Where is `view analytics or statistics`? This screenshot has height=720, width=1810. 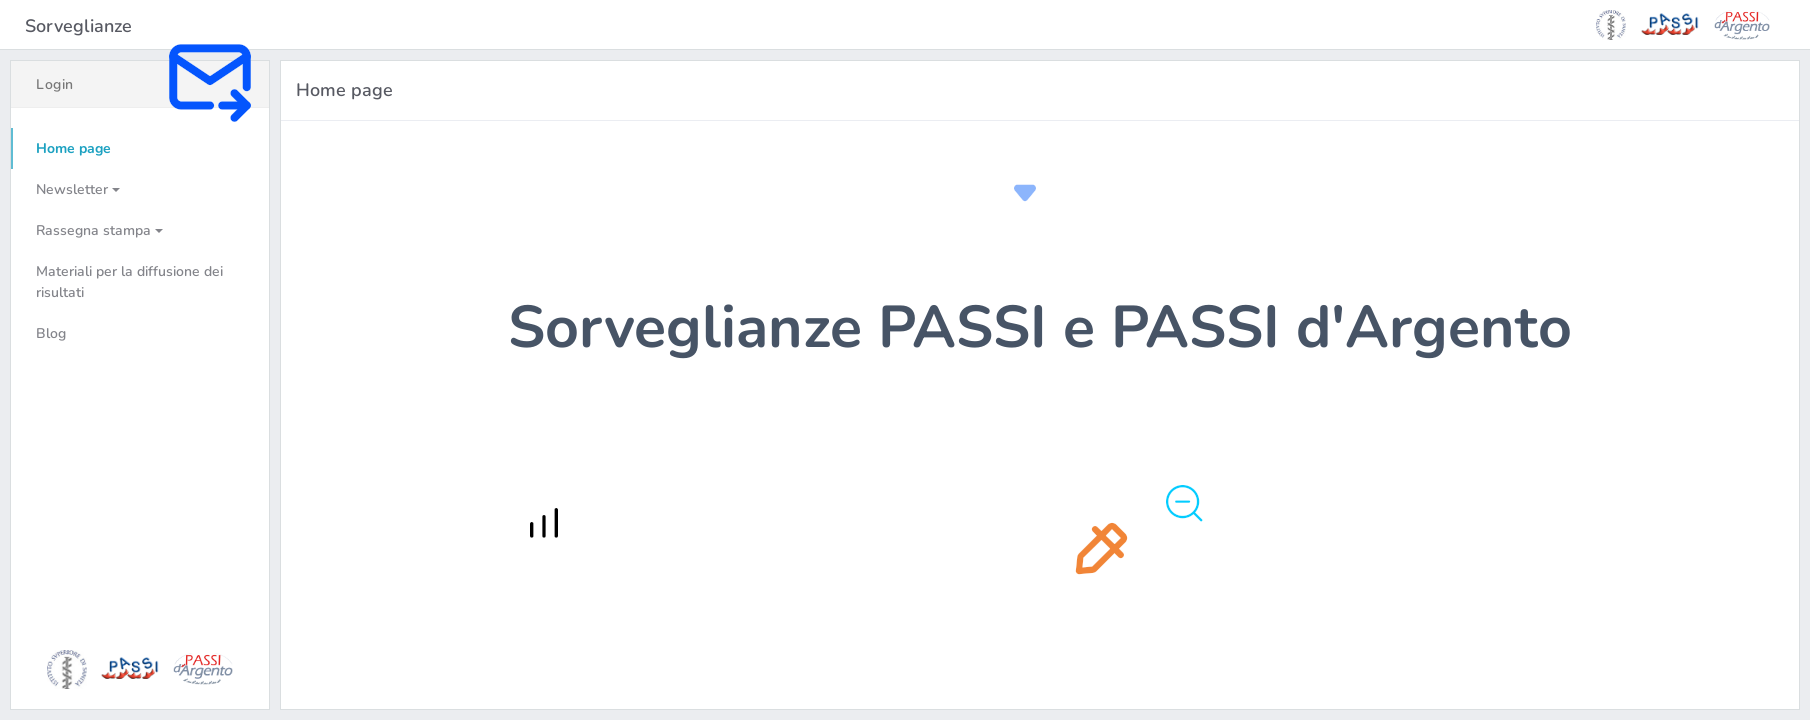 view analytics or statistics is located at coordinates (544, 522).